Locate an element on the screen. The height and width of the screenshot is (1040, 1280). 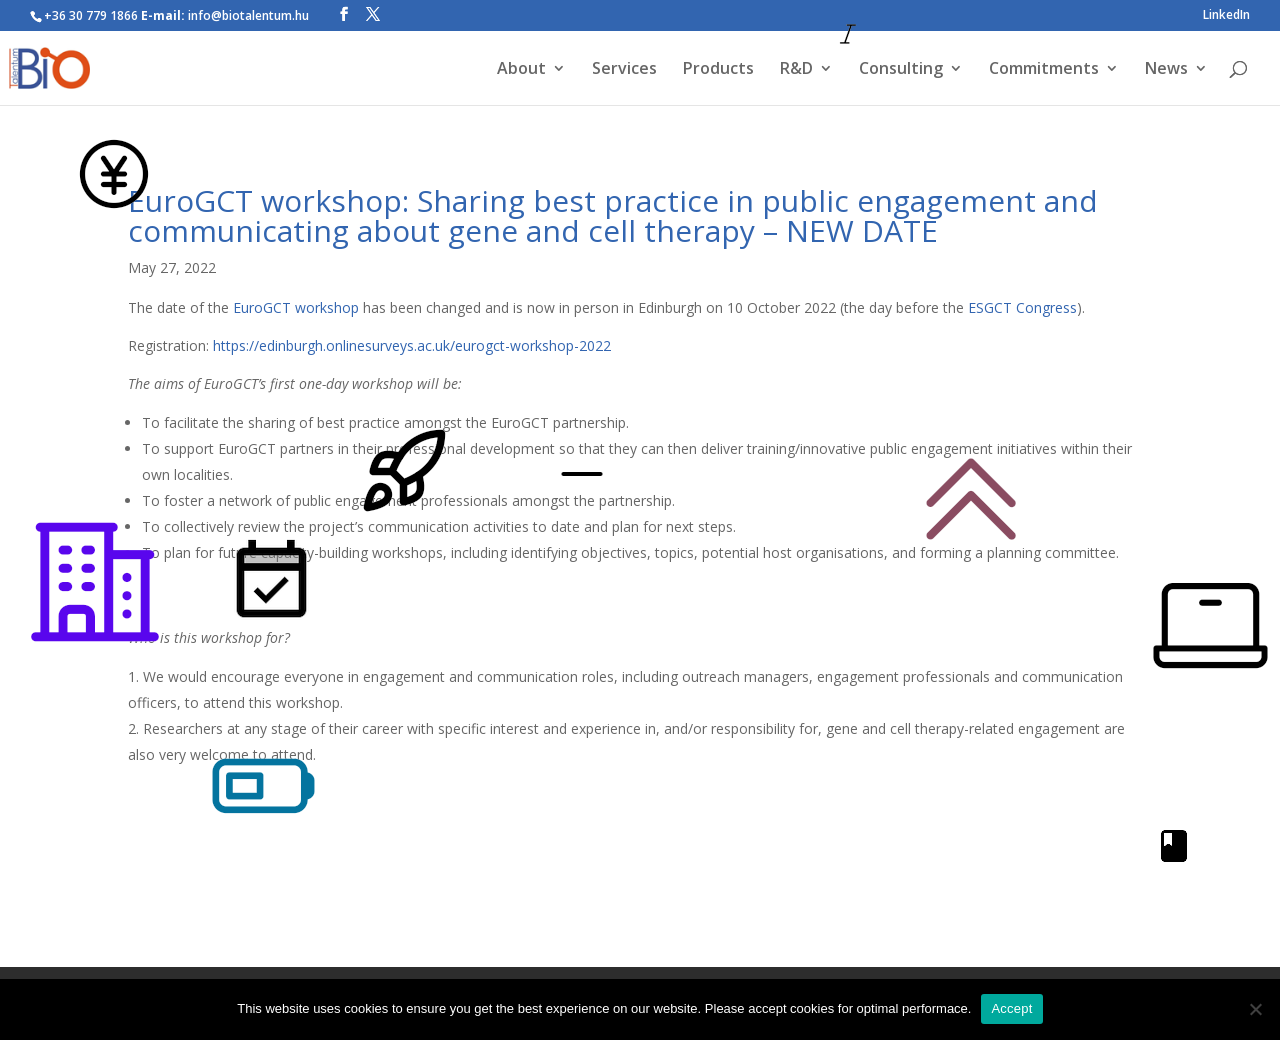
event confirmed or scheduled successfully is located at coordinates (271, 582).